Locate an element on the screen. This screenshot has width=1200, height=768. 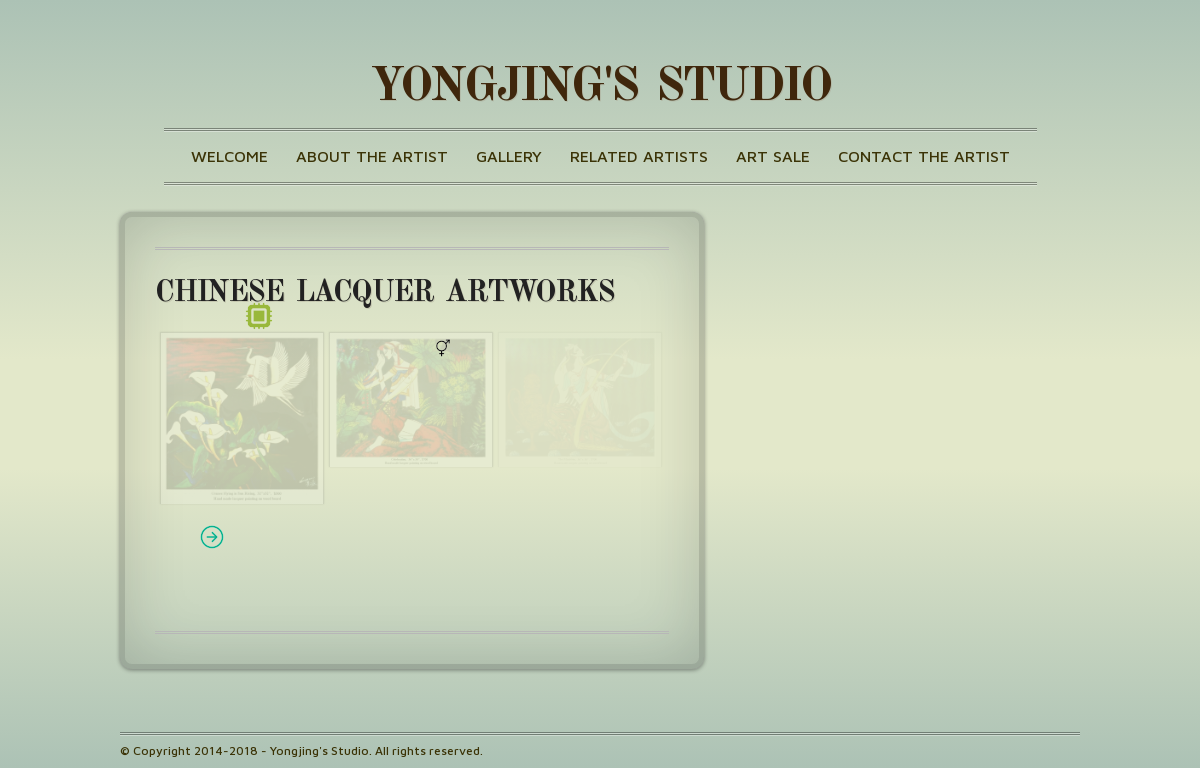
select gender or sex options is located at coordinates (443, 348).